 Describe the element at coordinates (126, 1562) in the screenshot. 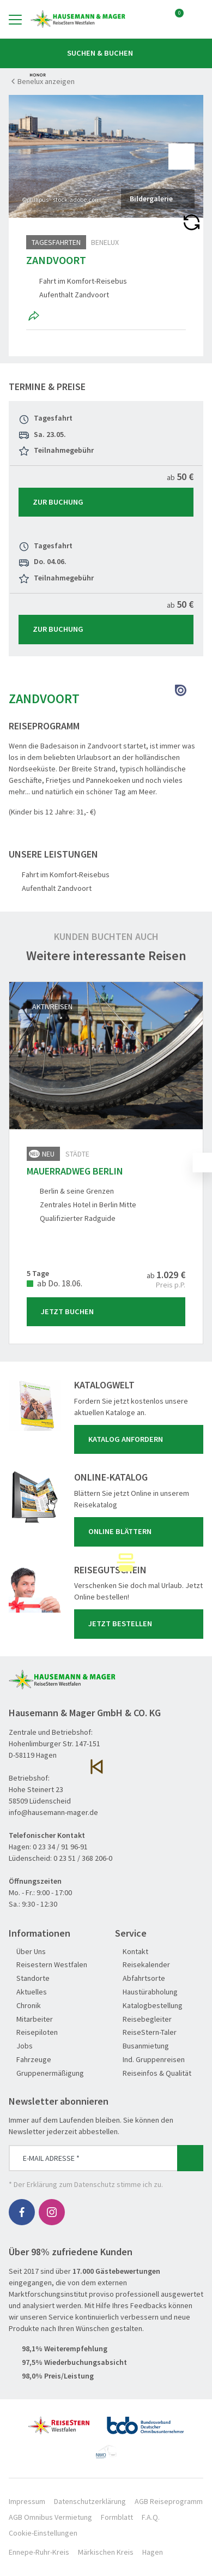

I see `flip content vertically` at that location.